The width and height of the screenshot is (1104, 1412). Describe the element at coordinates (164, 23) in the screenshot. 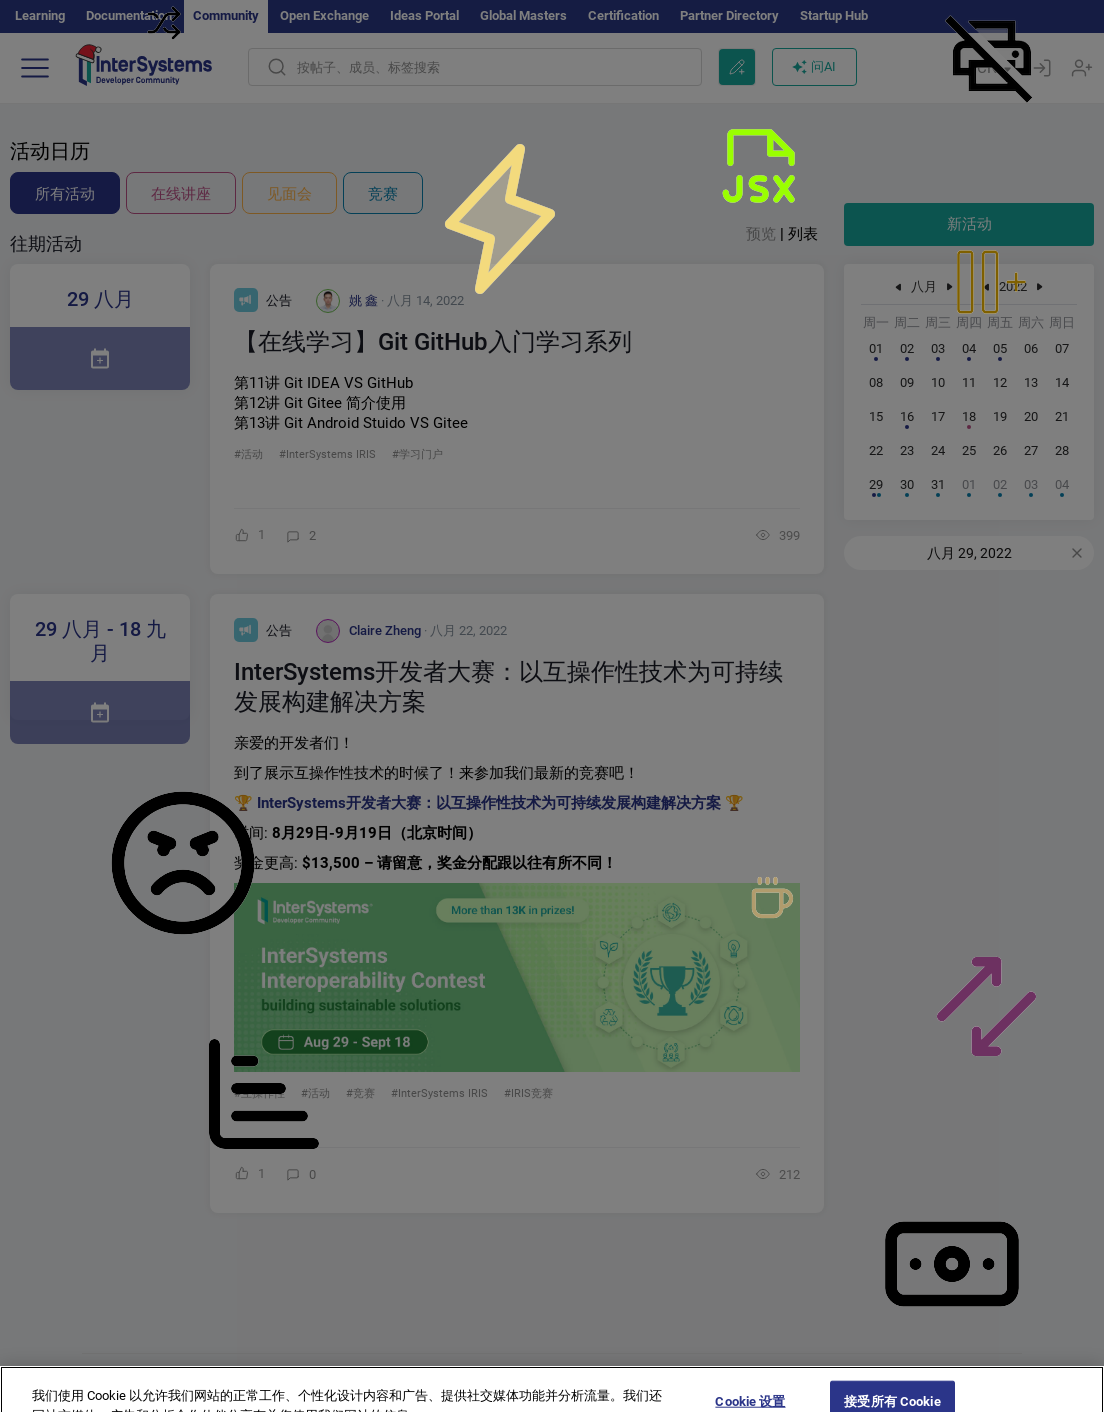

I see `shuffle playlist or queue order` at that location.